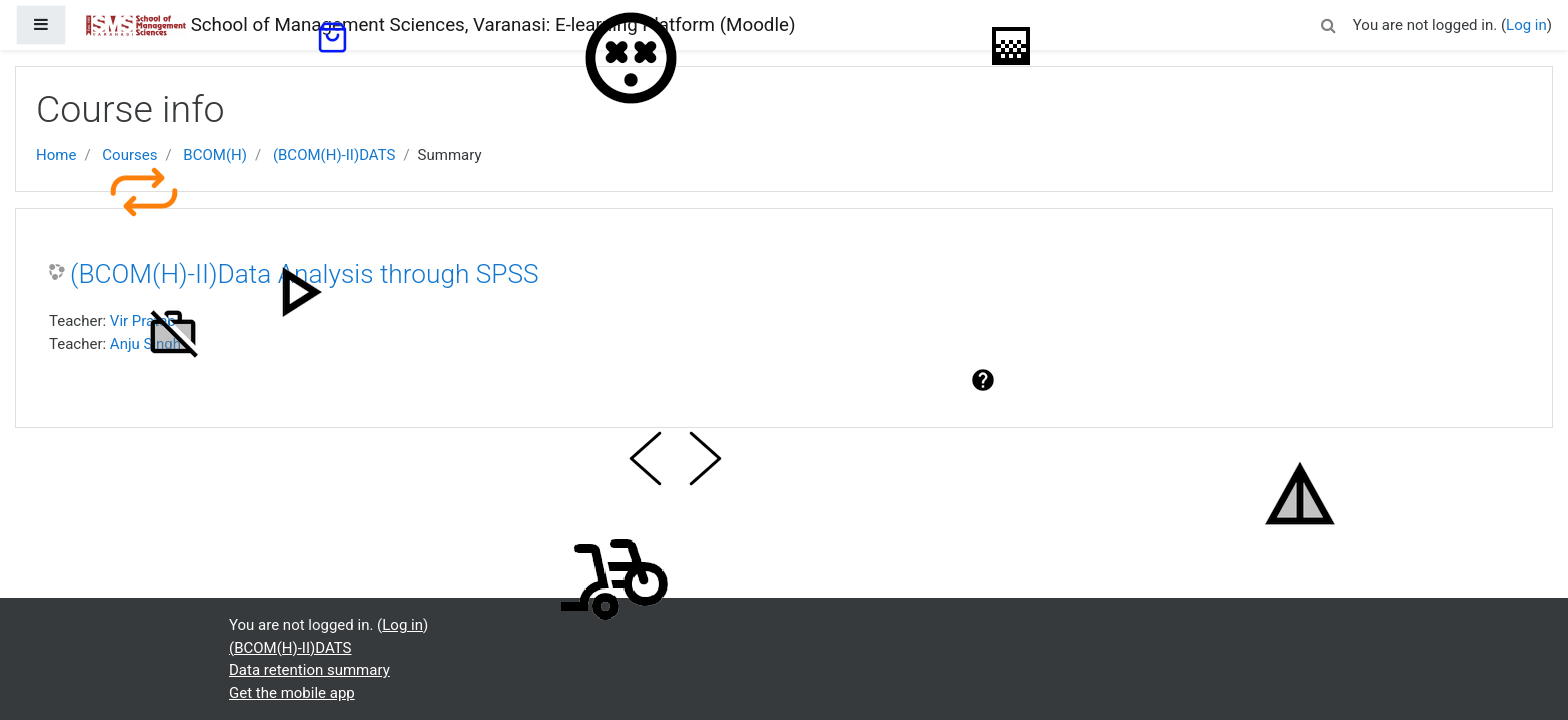  I want to click on view your shopping cart, so click(332, 37).